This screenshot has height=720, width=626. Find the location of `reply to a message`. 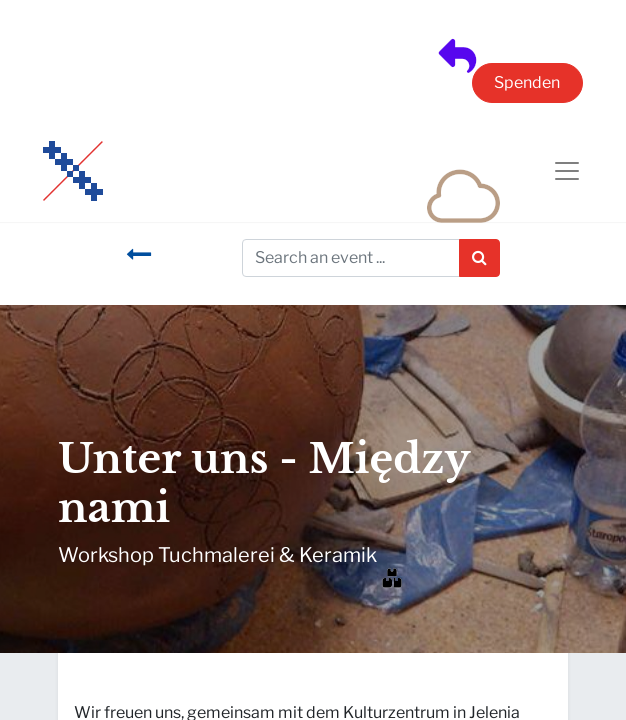

reply to a message is located at coordinates (457, 56).